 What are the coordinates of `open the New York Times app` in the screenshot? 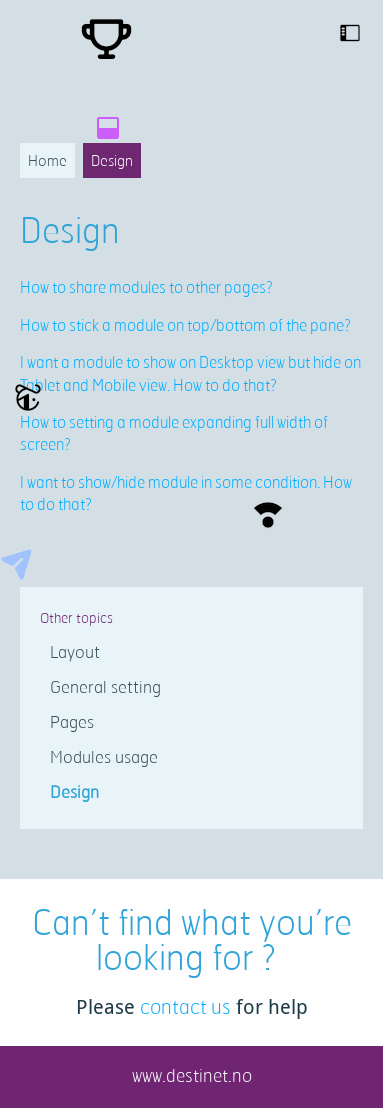 It's located at (28, 397).